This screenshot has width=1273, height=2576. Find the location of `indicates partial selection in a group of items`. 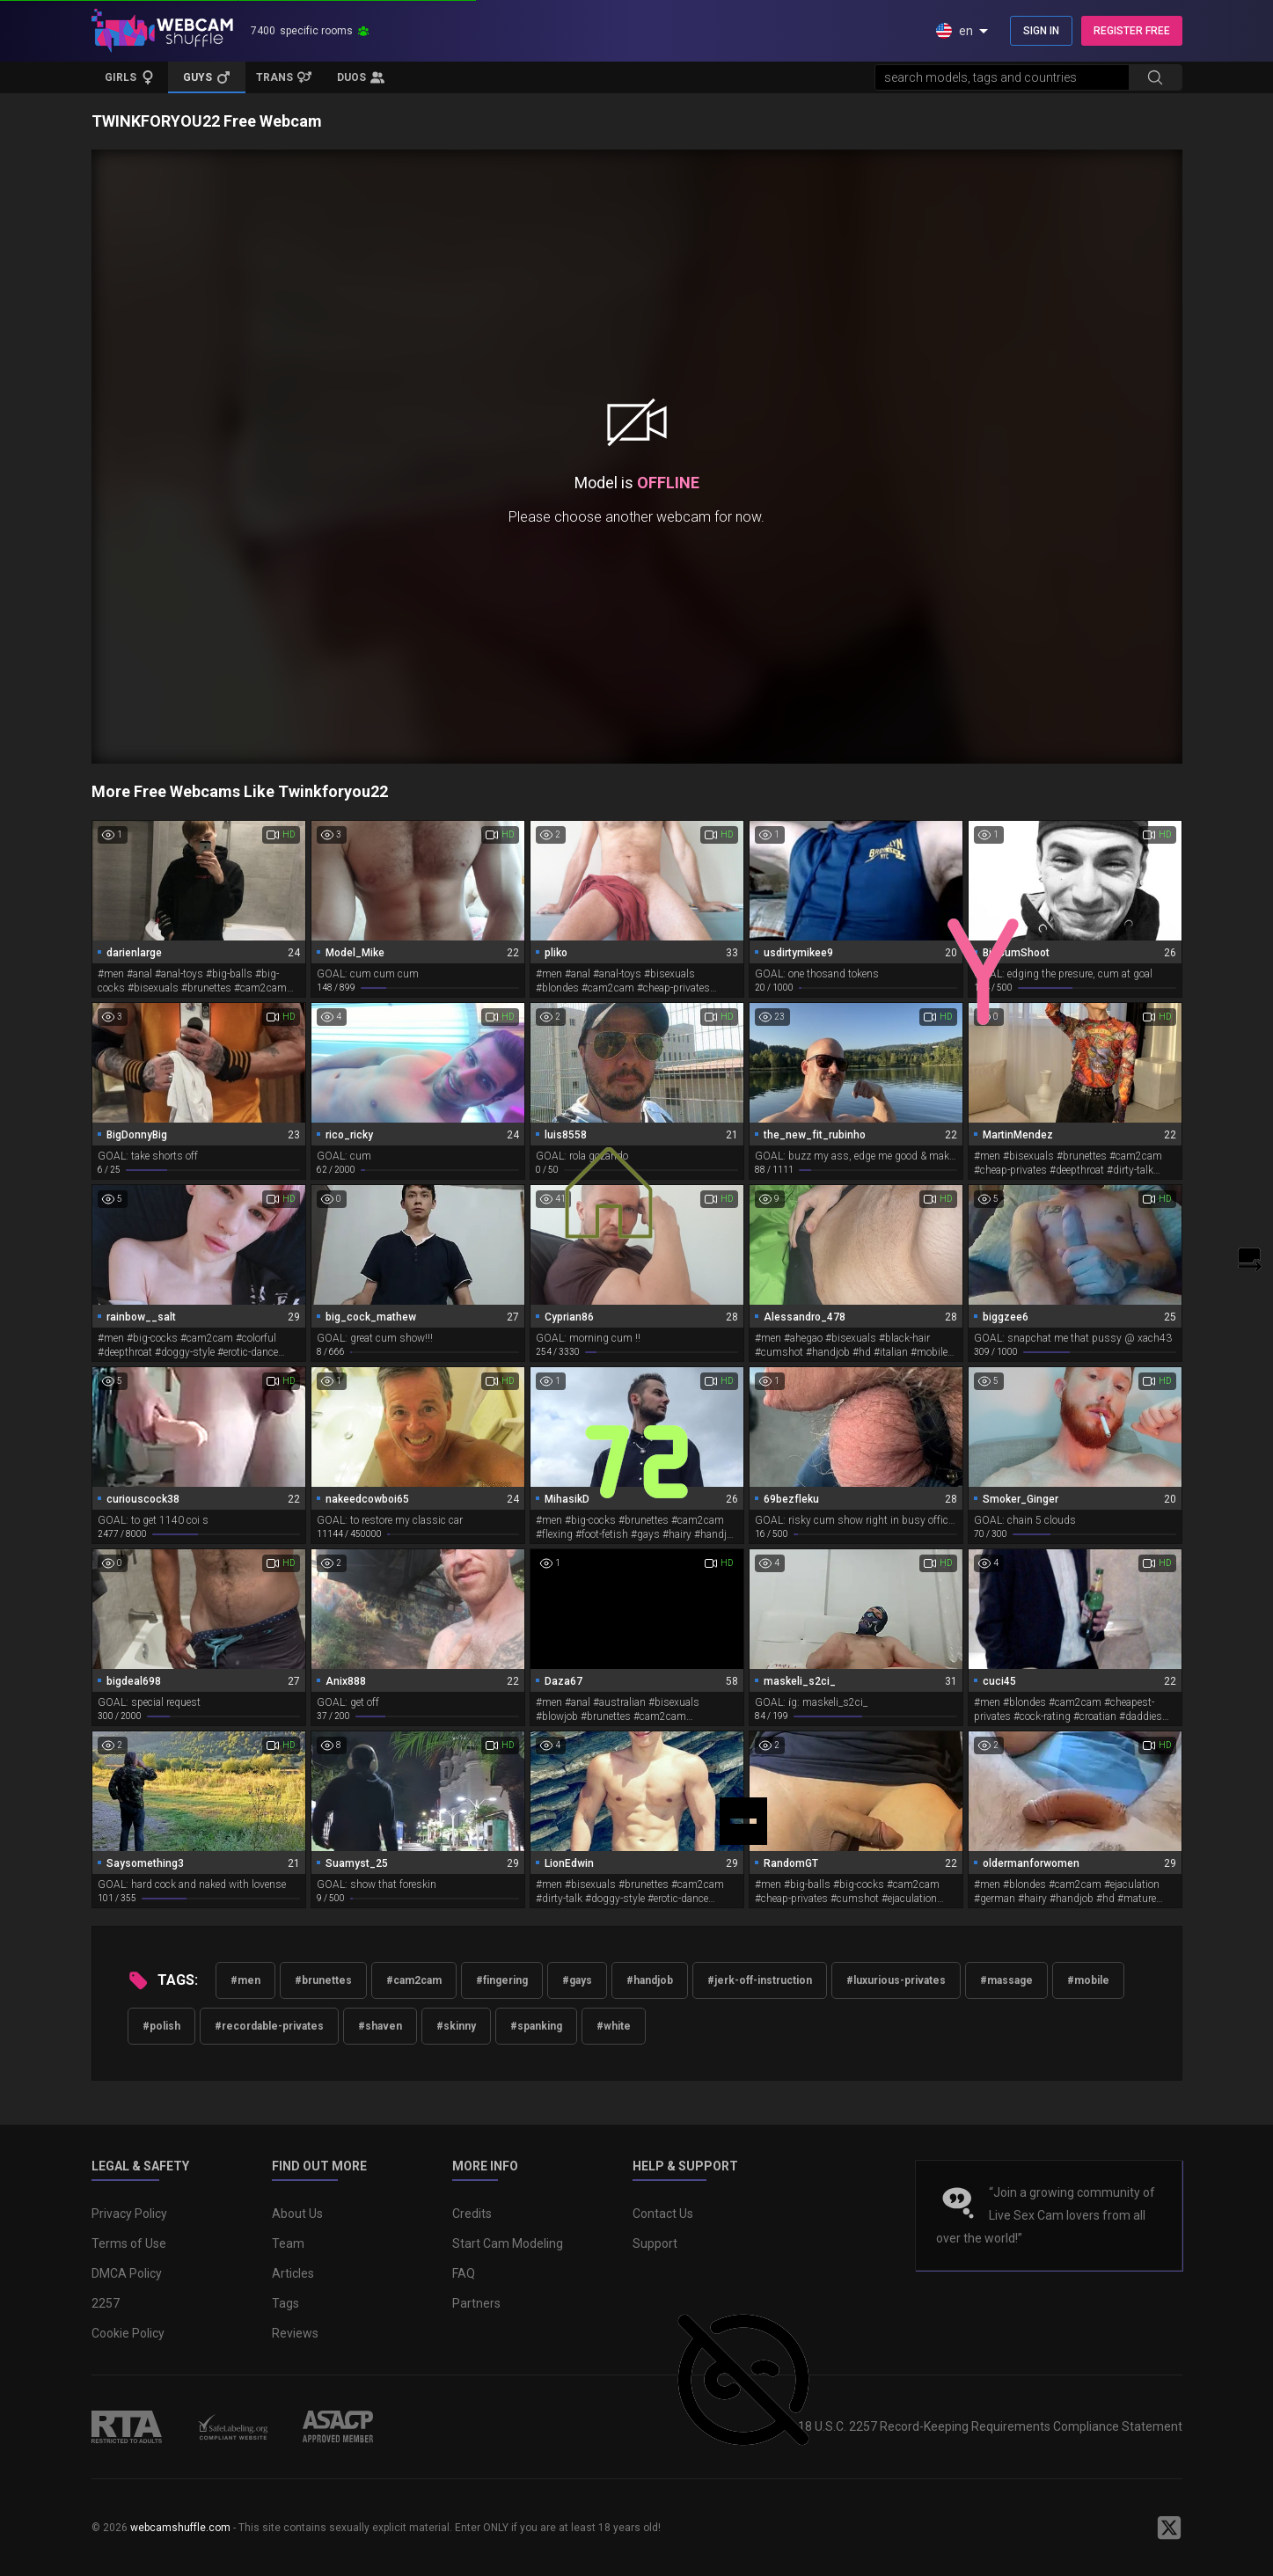

indicates partial selection in a group of items is located at coordinates (743, 1821).